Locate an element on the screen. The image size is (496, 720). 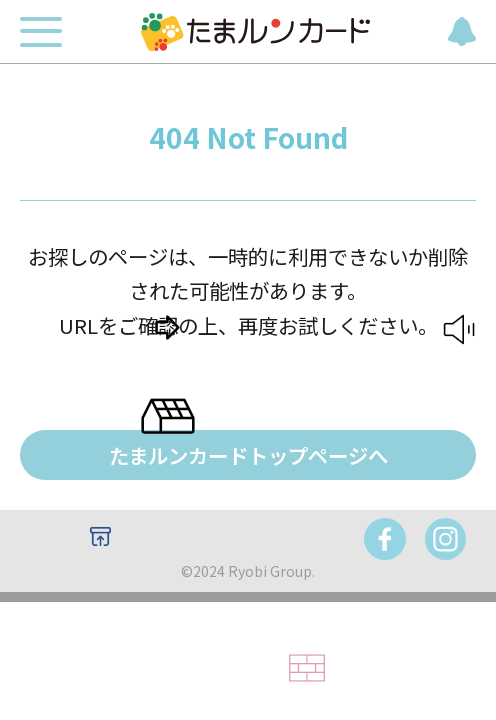
view or edit wall layout is located at coordinates (307, 668).